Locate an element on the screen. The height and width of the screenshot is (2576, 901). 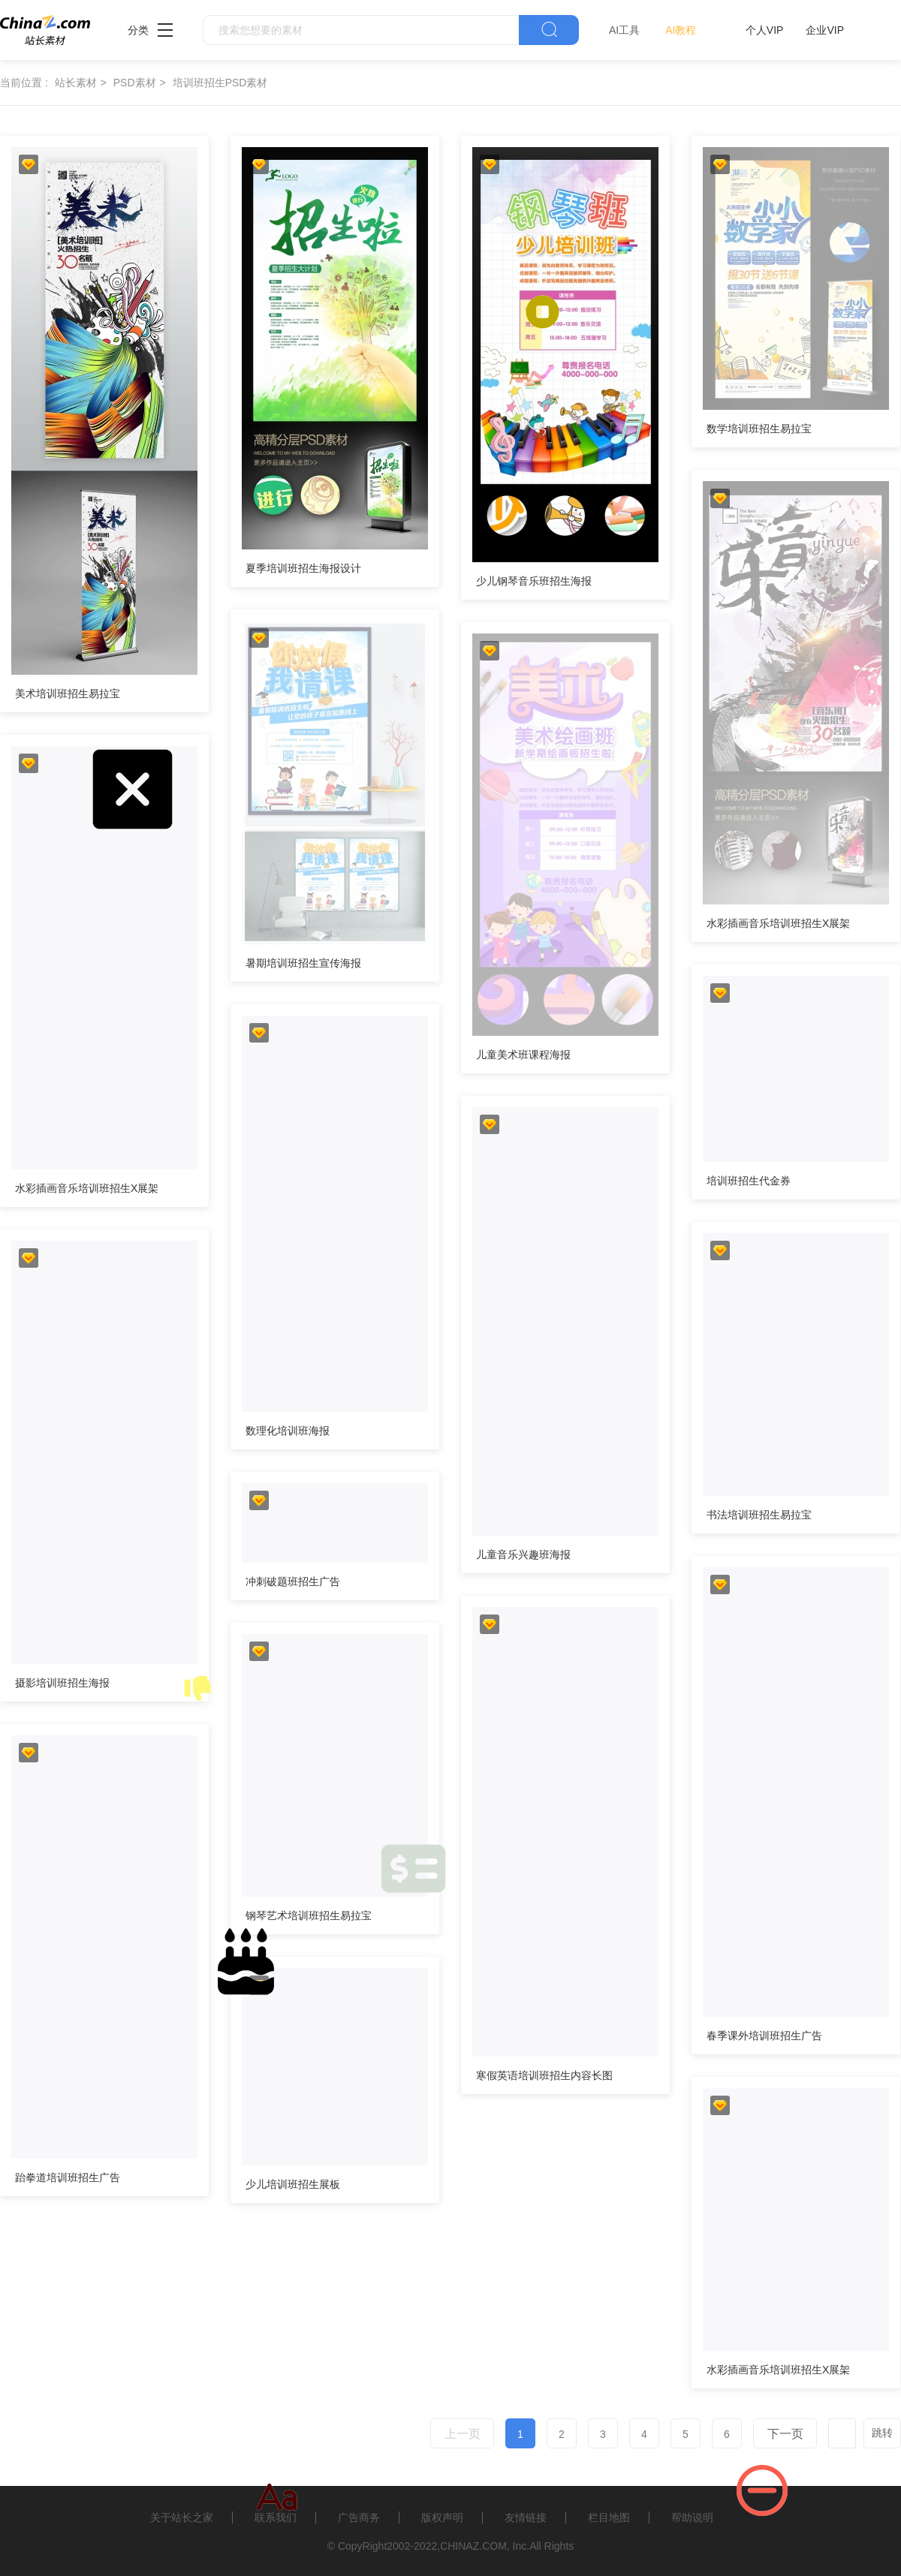
stop playback or recording is located at coordinates (542, 311).